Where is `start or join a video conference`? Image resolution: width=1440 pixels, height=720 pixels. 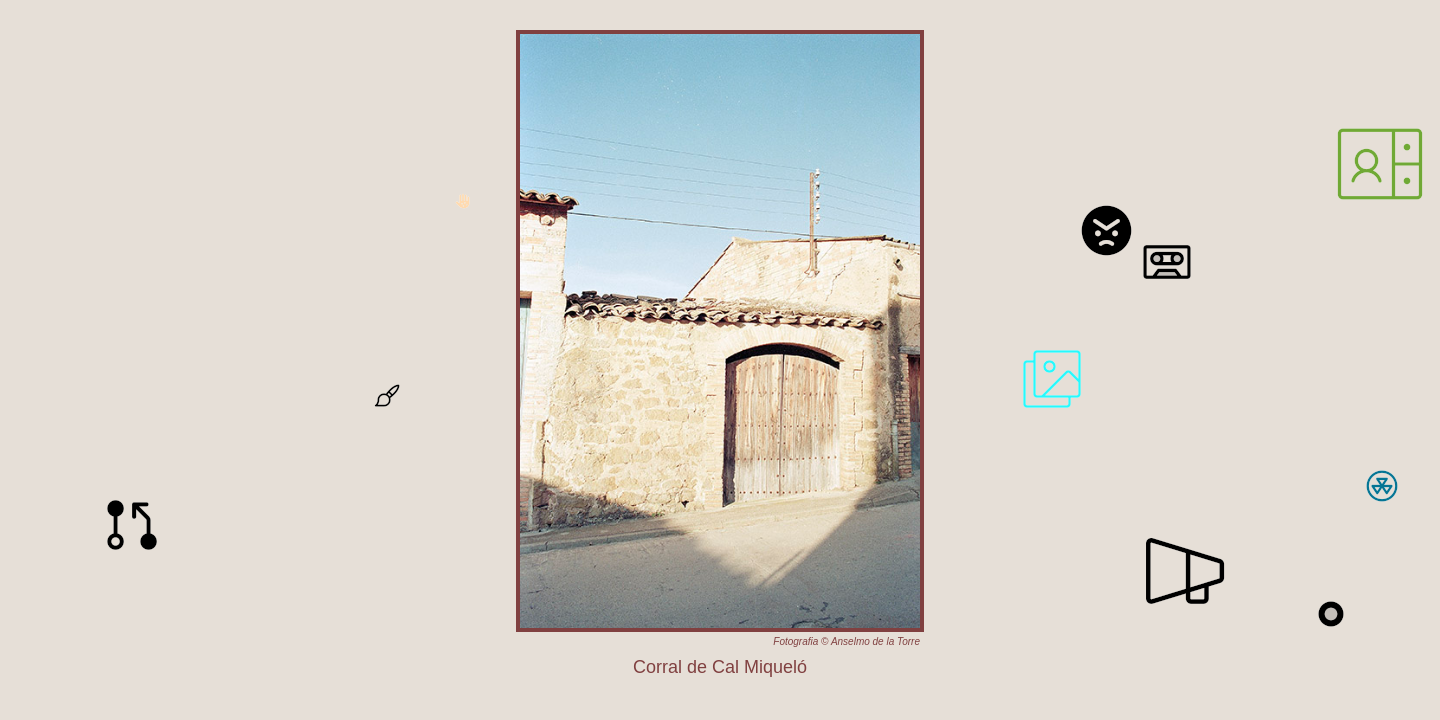
start or join a video conference is located at coordinates (1380, 164).